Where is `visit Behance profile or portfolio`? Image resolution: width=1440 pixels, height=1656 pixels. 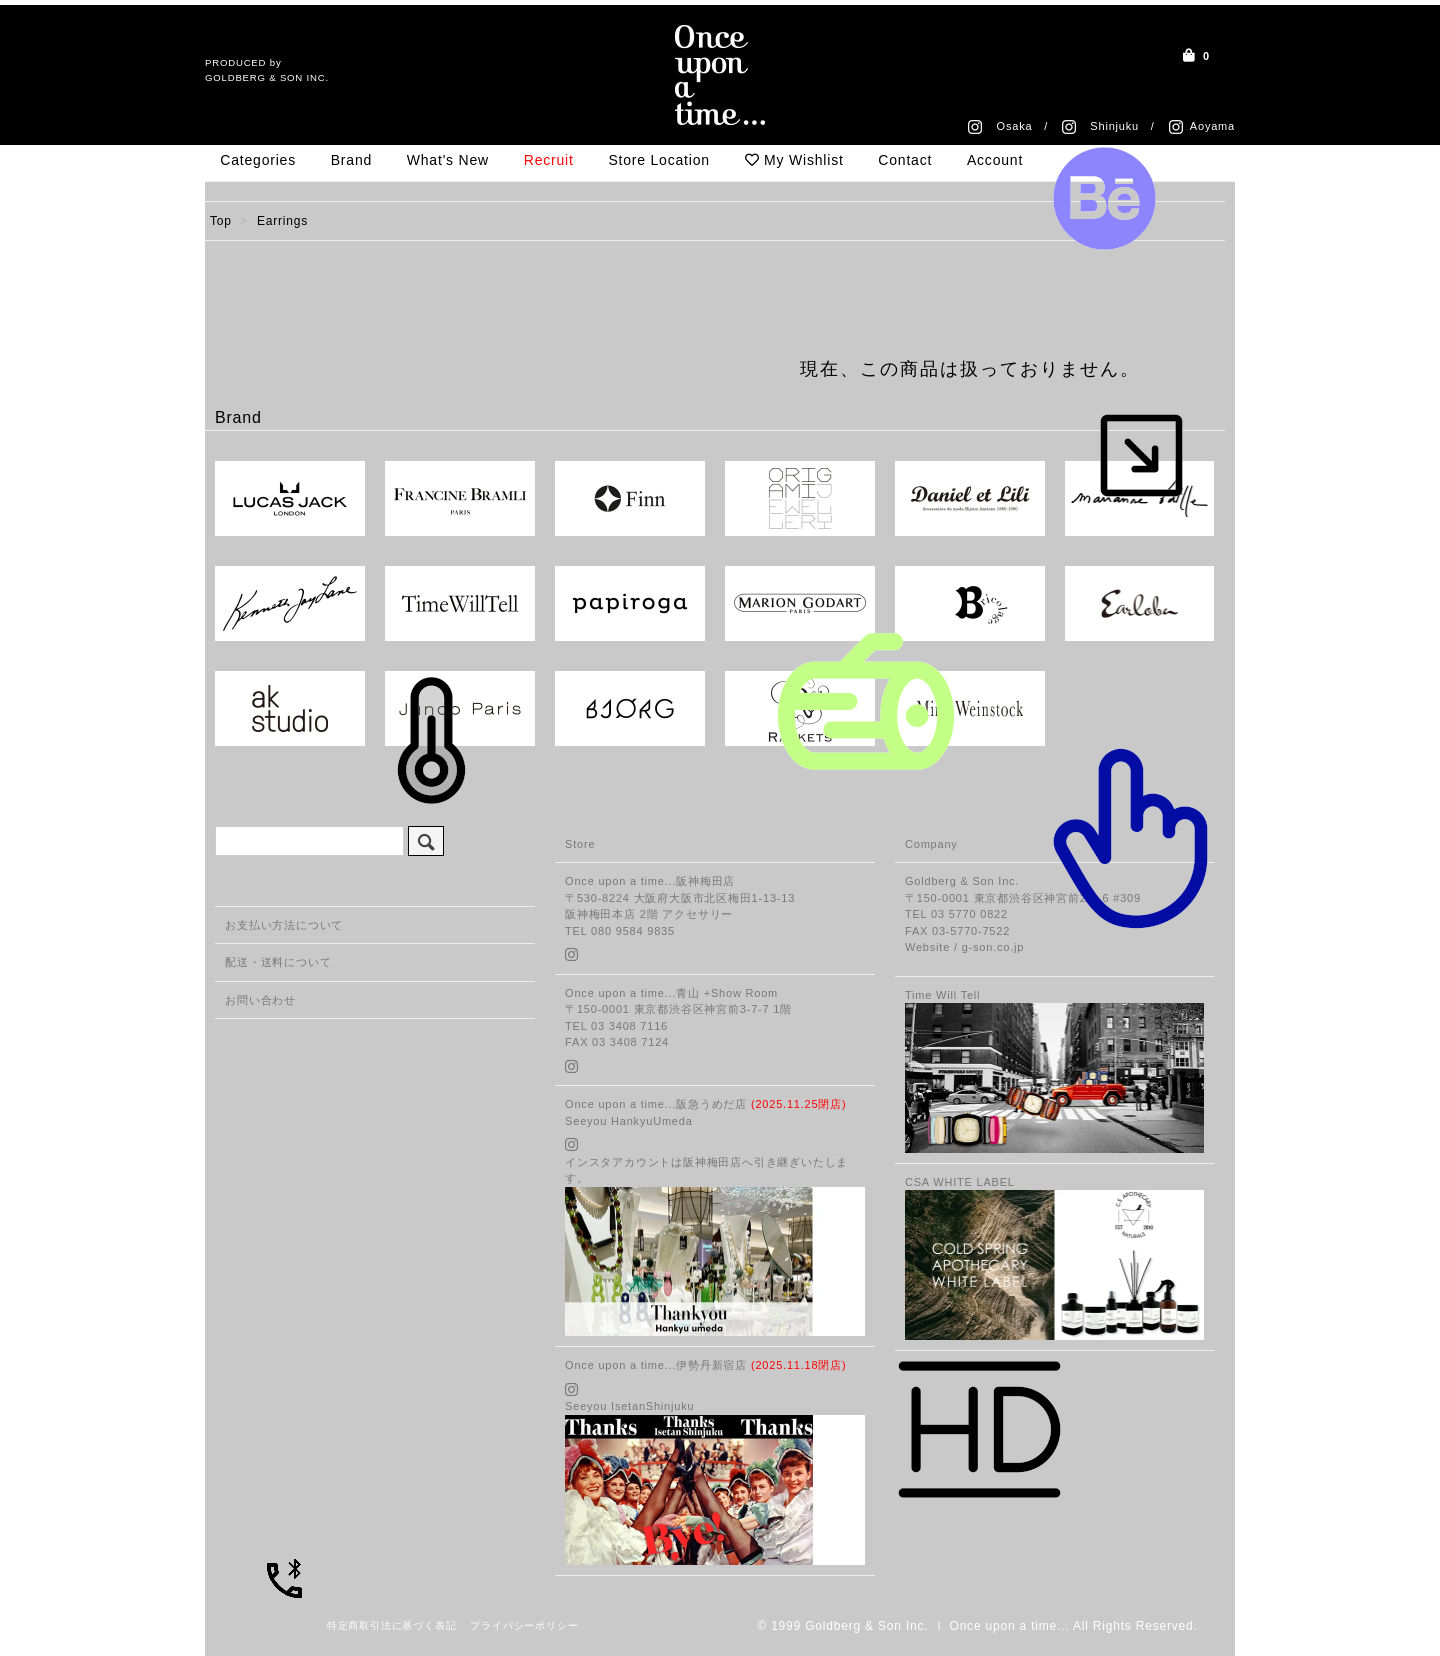
visit Behance profile or portfolio is located at coordinates (1104, 198).